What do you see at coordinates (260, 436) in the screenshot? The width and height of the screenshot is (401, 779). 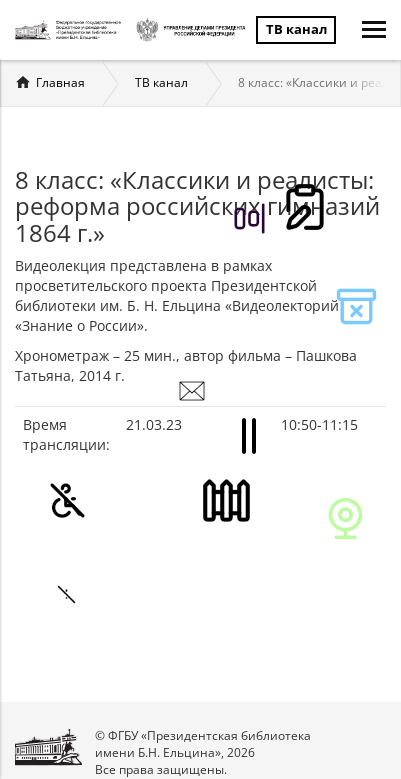 I see `indicates a count or tally of two` at bounding box center [260, 436].